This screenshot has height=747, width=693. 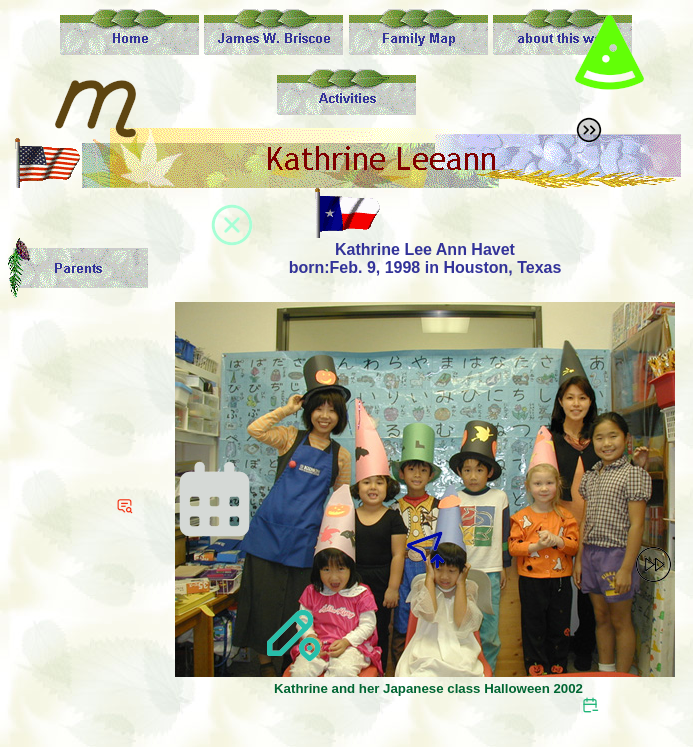 What do you see at coordinates (589, 130) in the screenshot?
I see `skip forward or advance to the next item` at bounding box center [589, 130].